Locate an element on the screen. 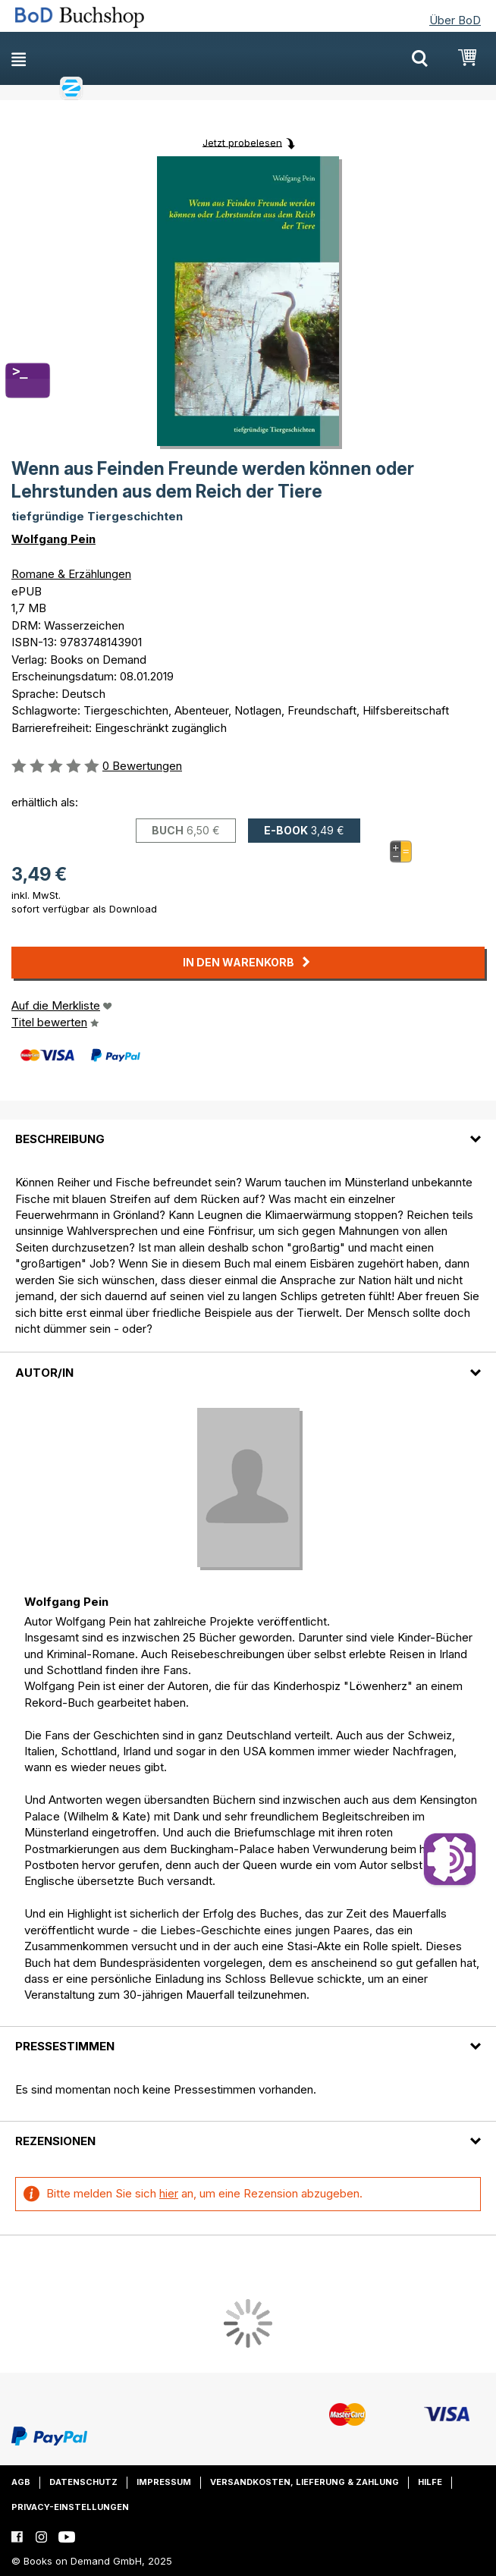 This screenshot has width=496, height=2576. open terminal with root/administrator privileges is located at coordinates (27, 380).